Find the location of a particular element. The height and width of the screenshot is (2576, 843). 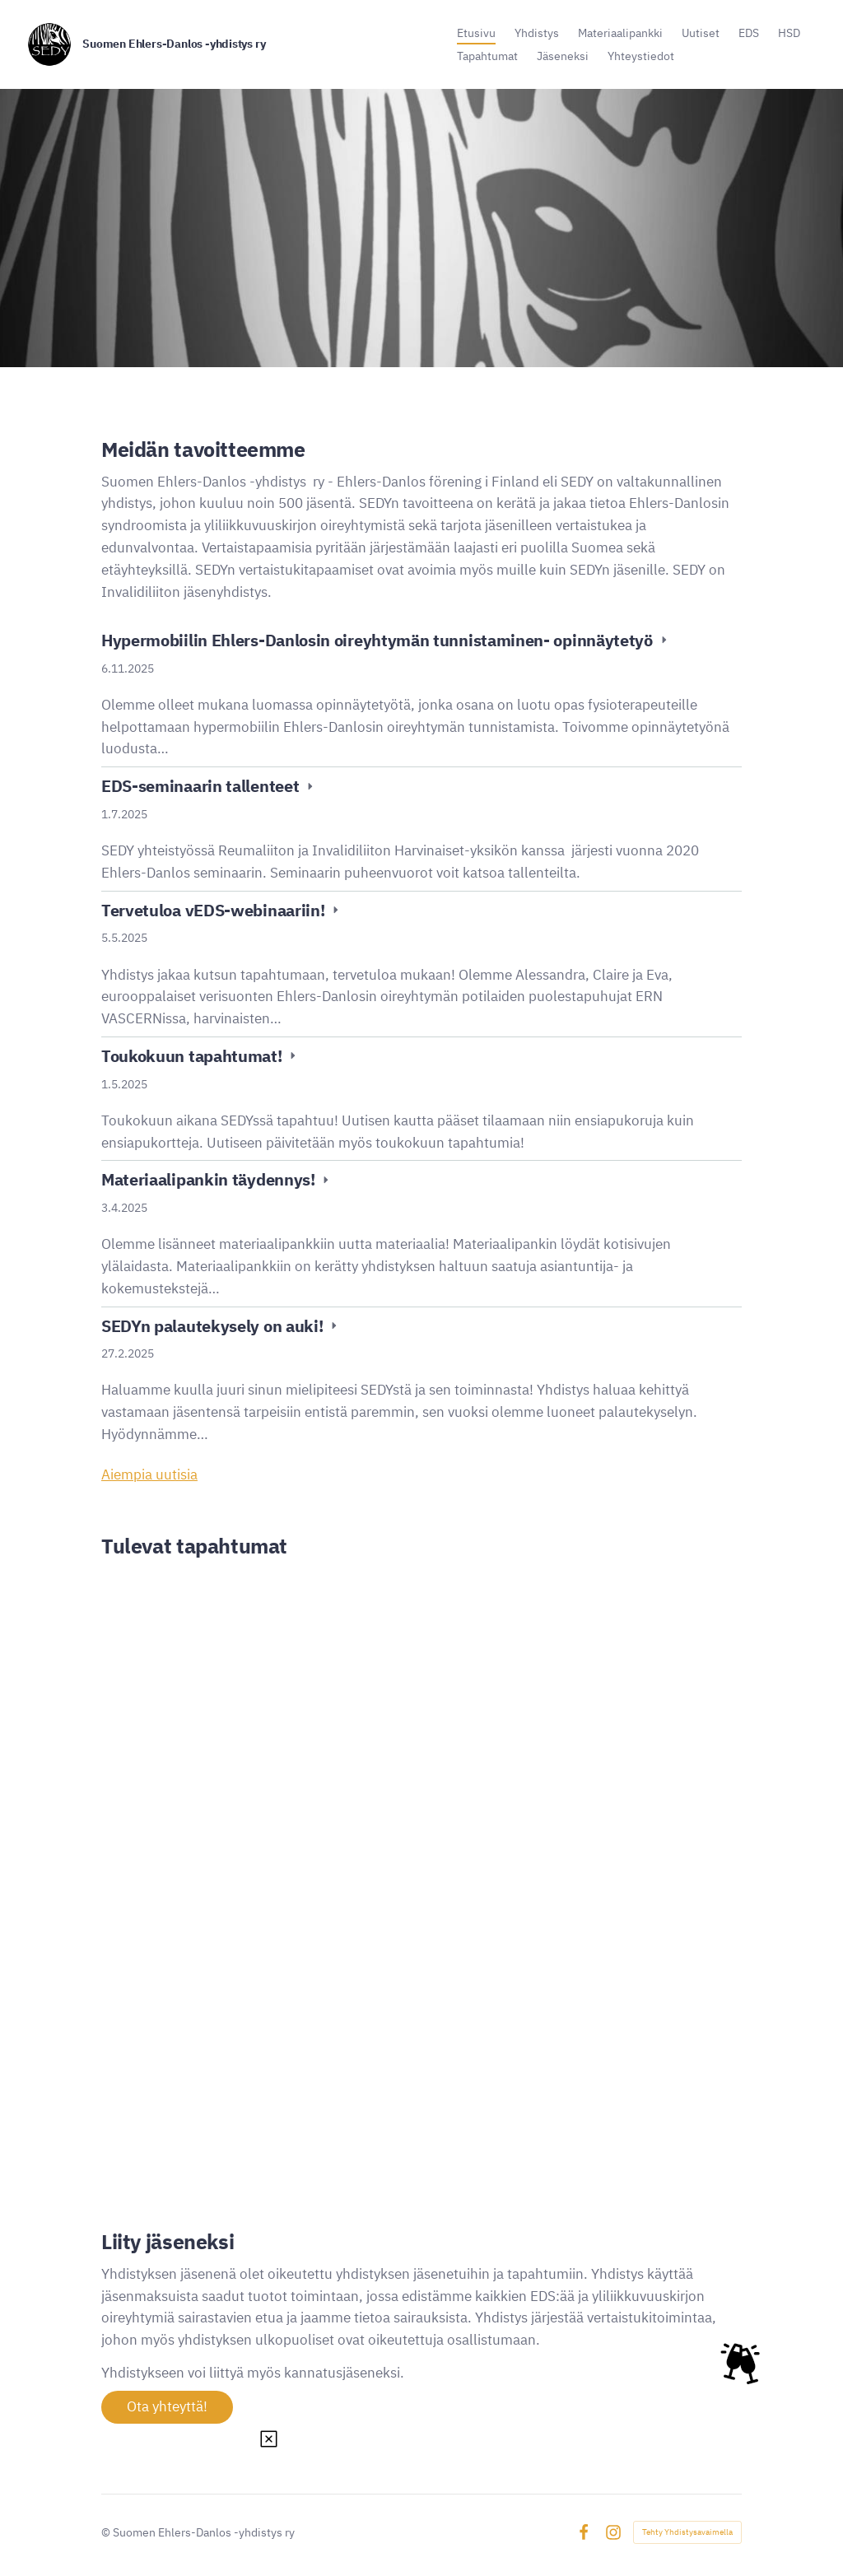

close or dismiss a dialog box is located at coordinates (268, 2439).